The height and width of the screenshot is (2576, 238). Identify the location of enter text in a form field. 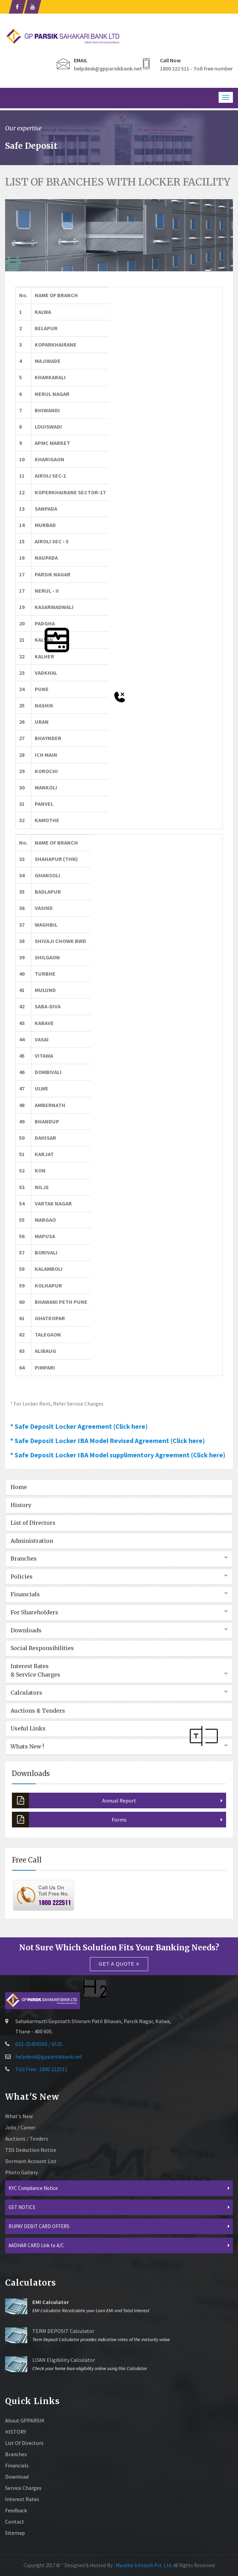
(204, 1736).